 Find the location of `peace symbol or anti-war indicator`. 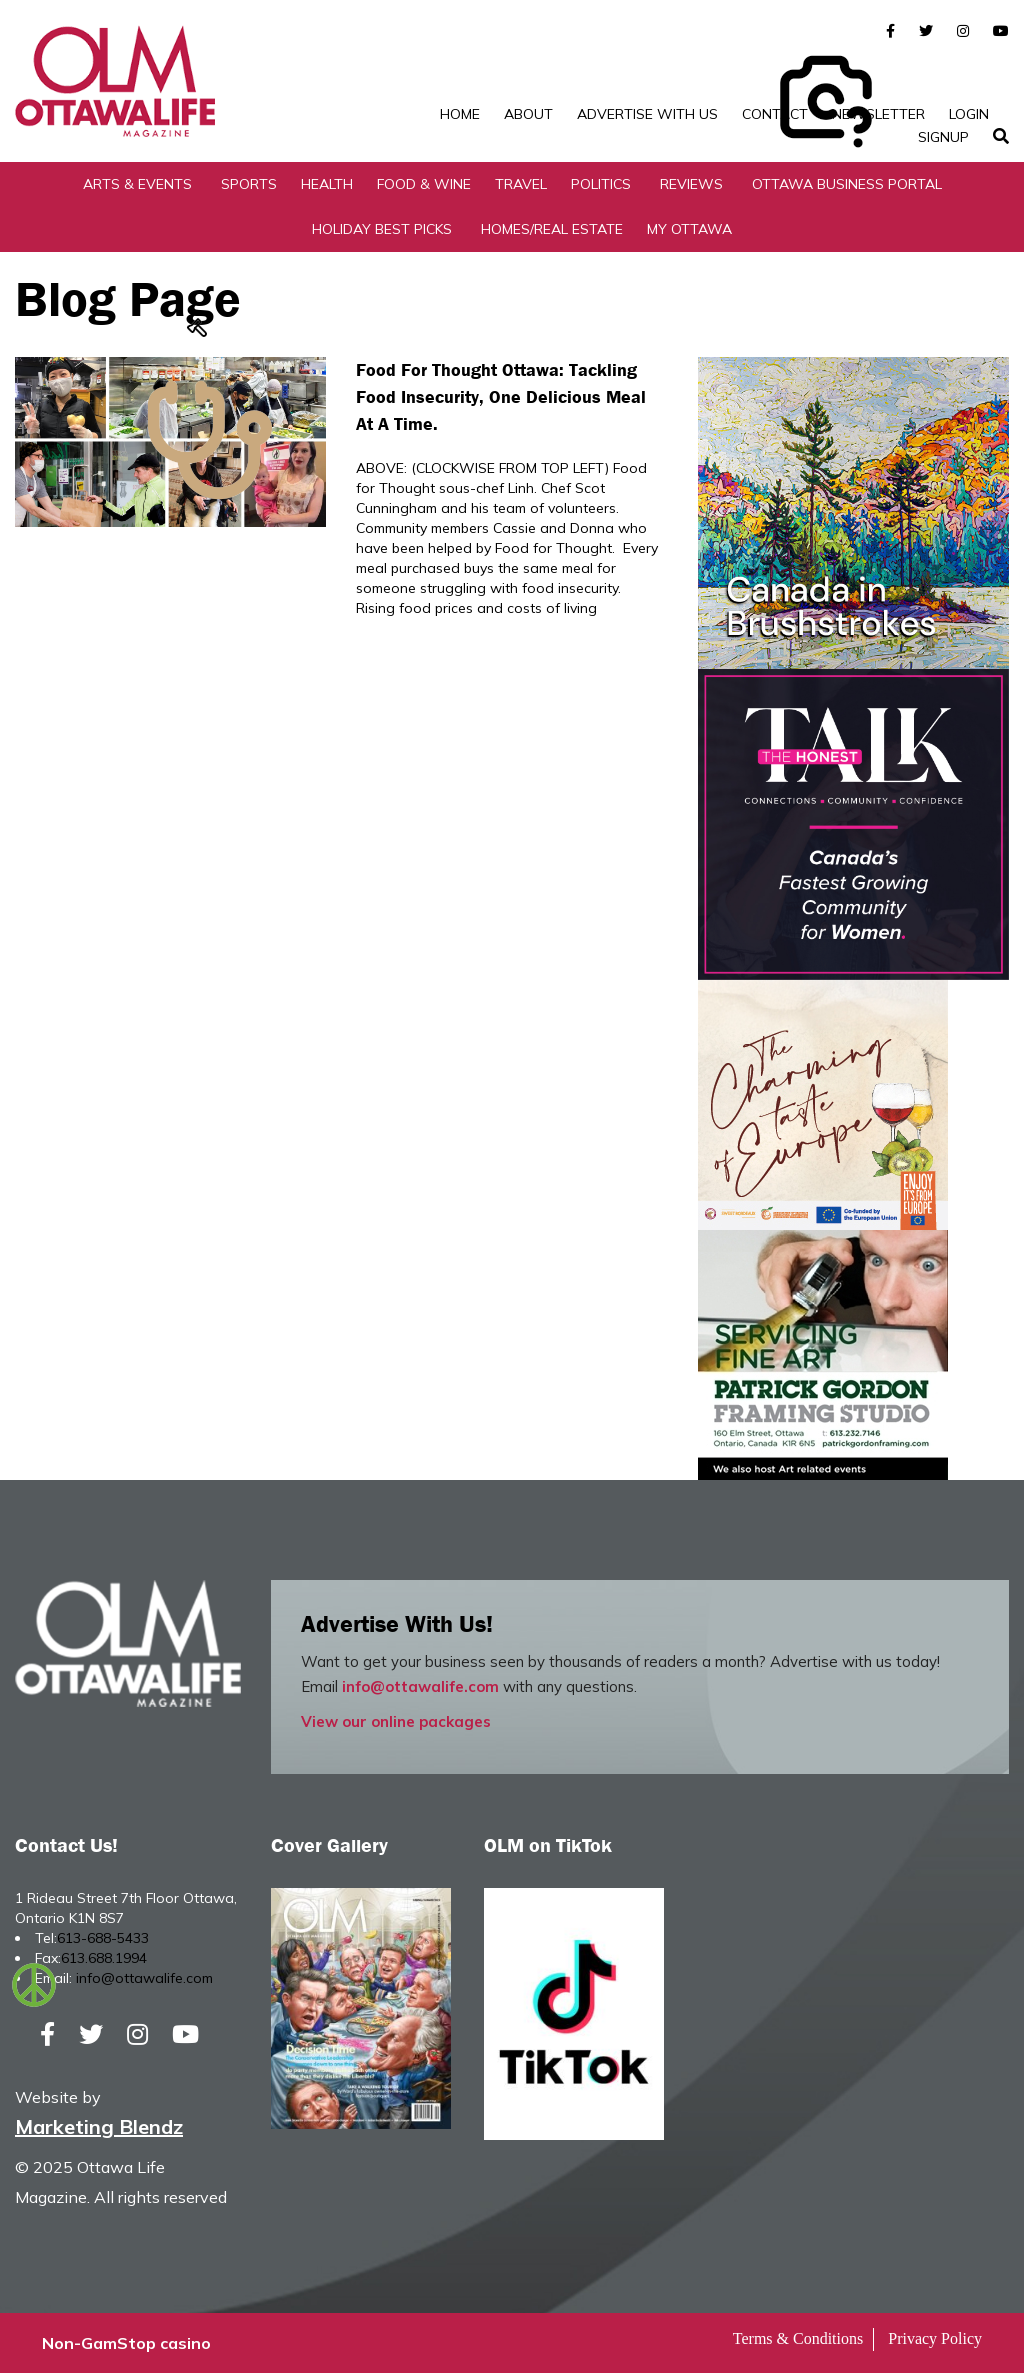

peace symbol or anti-war indicator is located at coordinates (34, 1985).